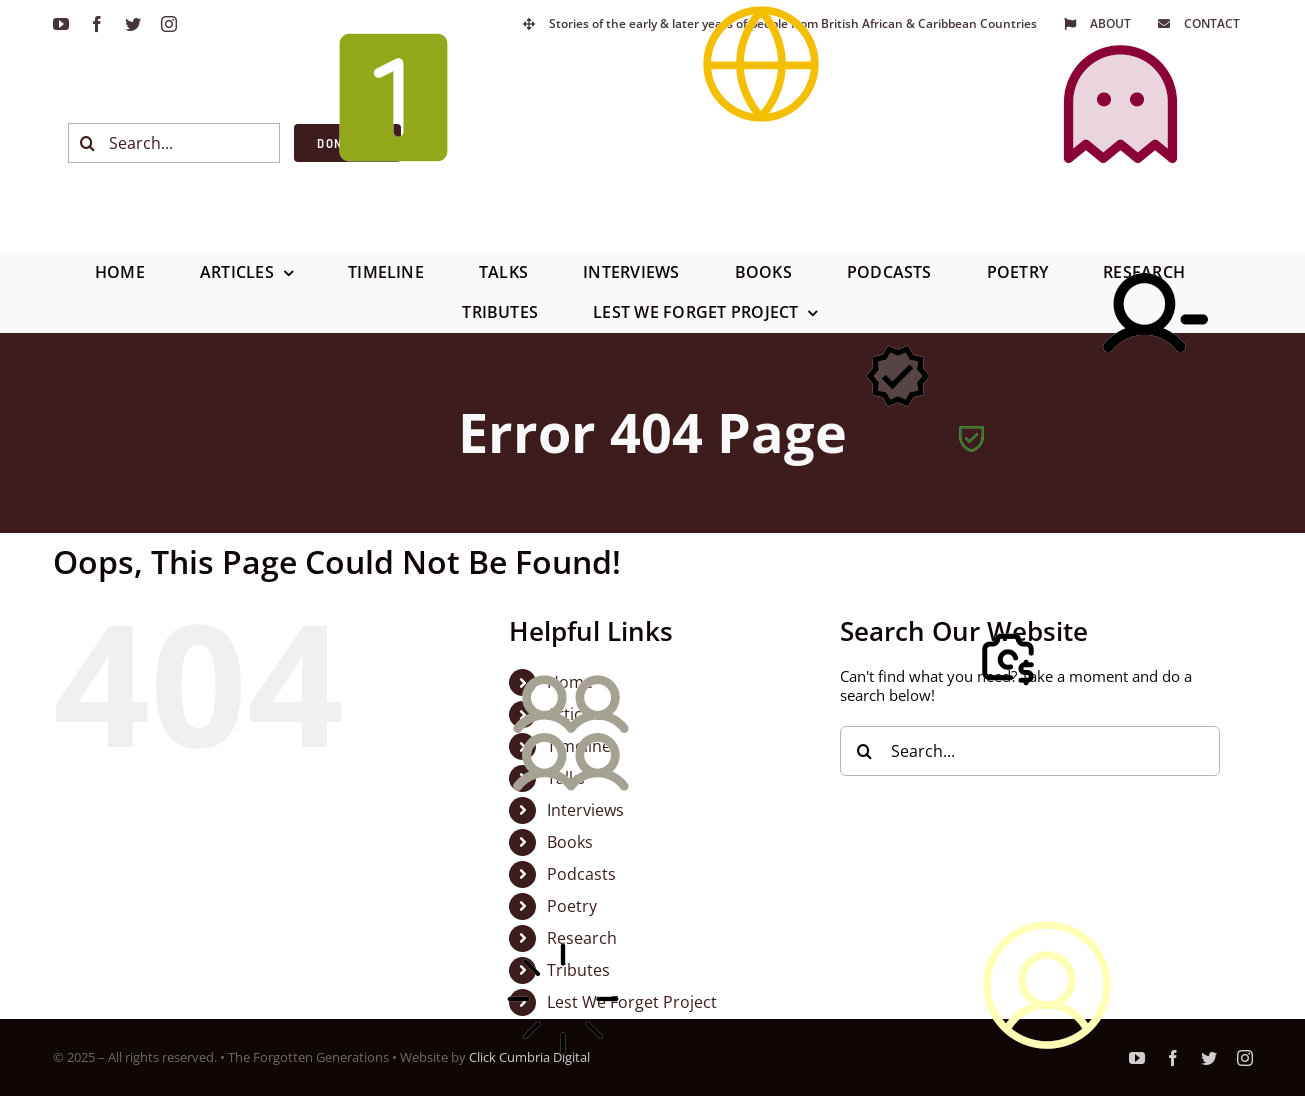  I want to click on indicates verified or secure status, so click(971, 437).